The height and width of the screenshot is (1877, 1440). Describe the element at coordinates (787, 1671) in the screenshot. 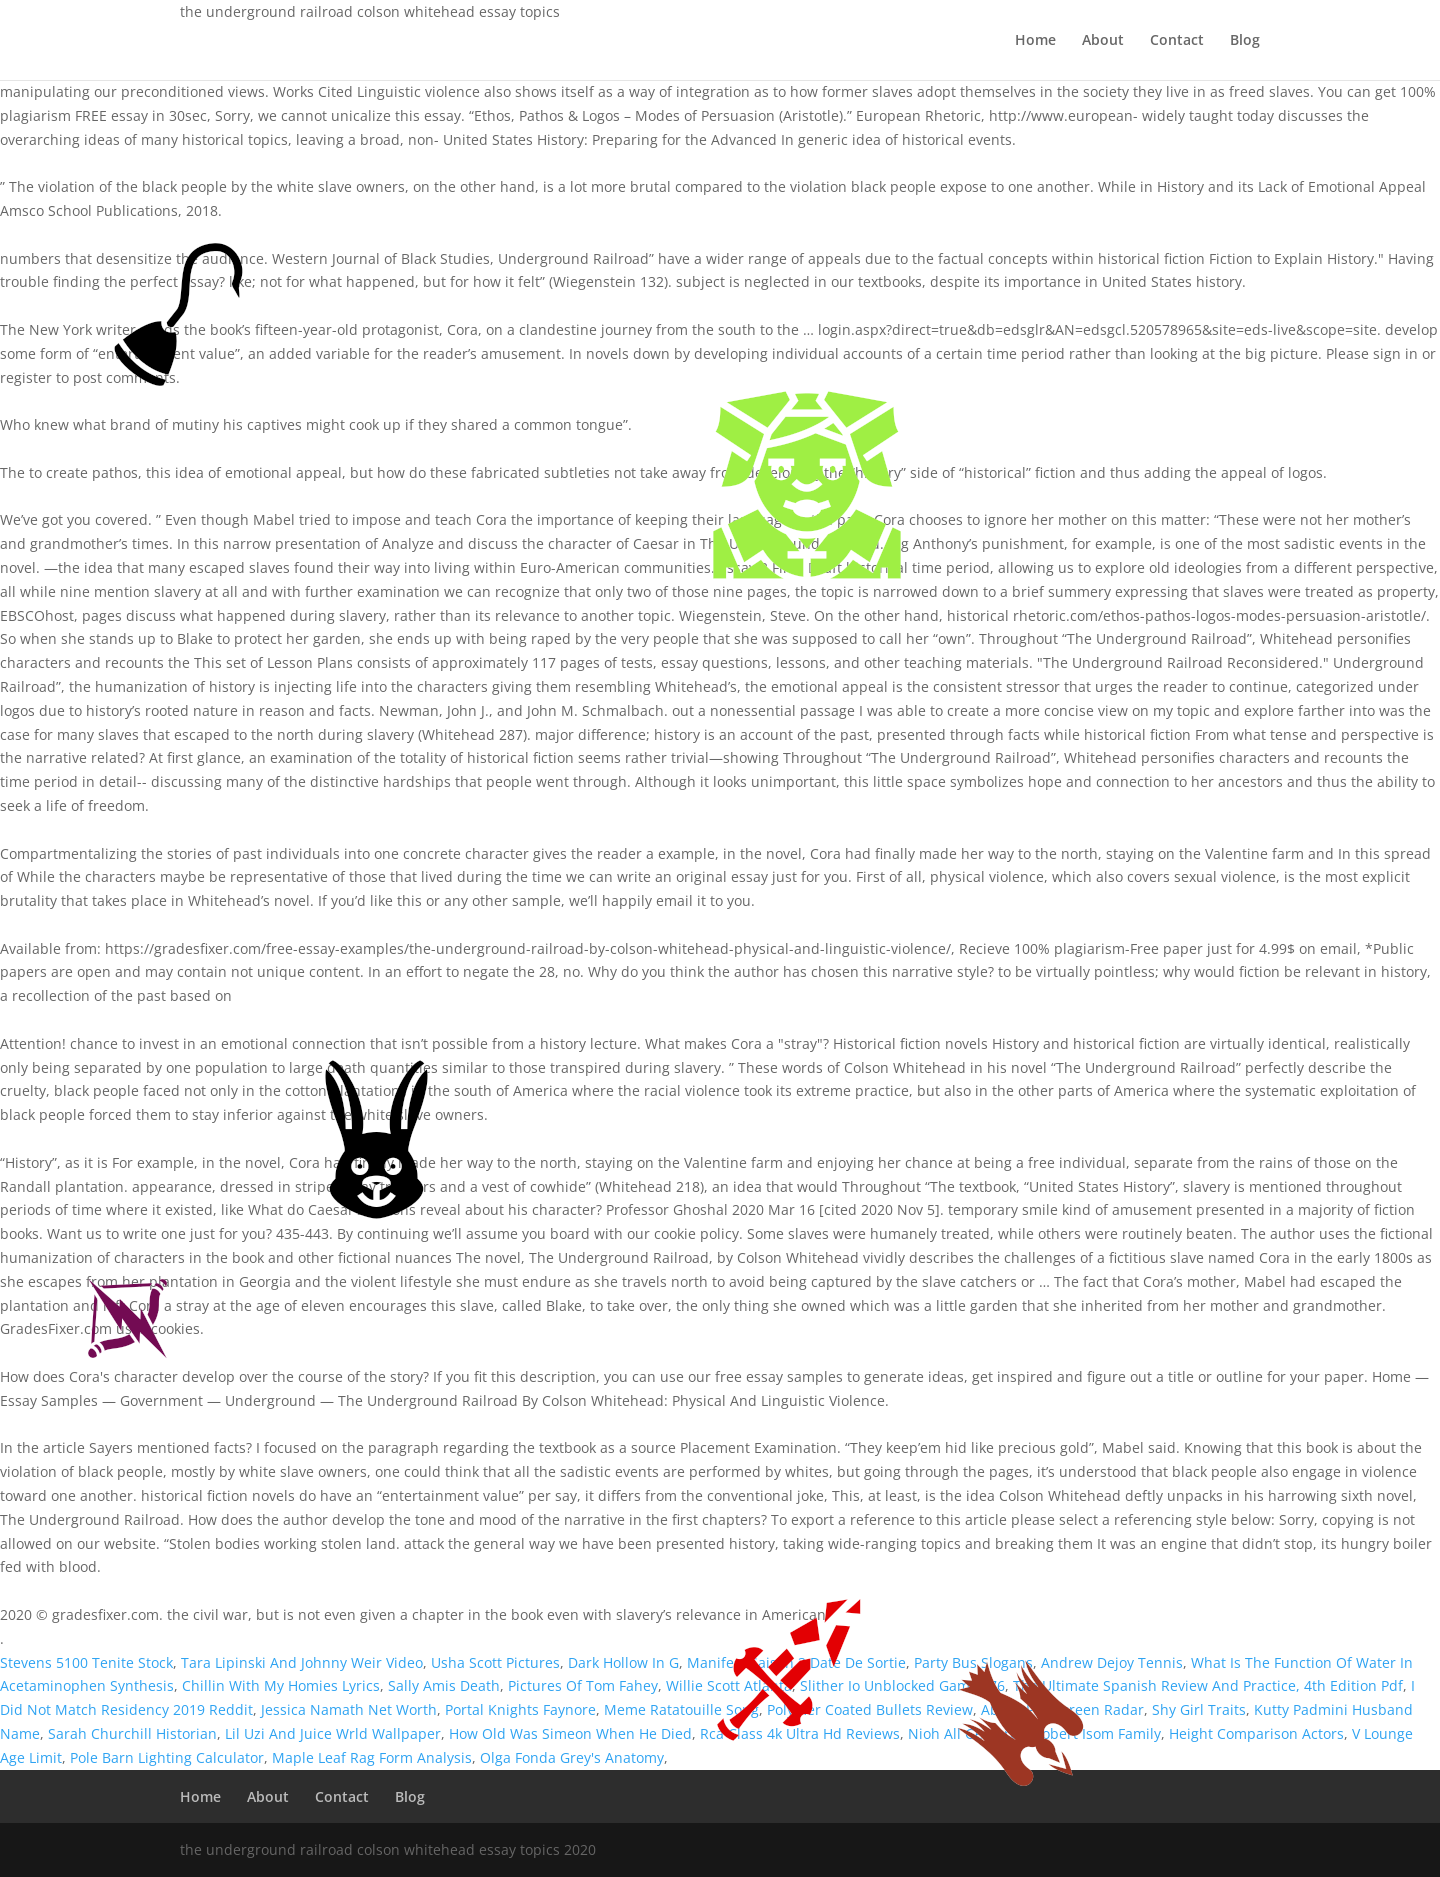

I see `indicates a broken or destroyed weapon` at that location.